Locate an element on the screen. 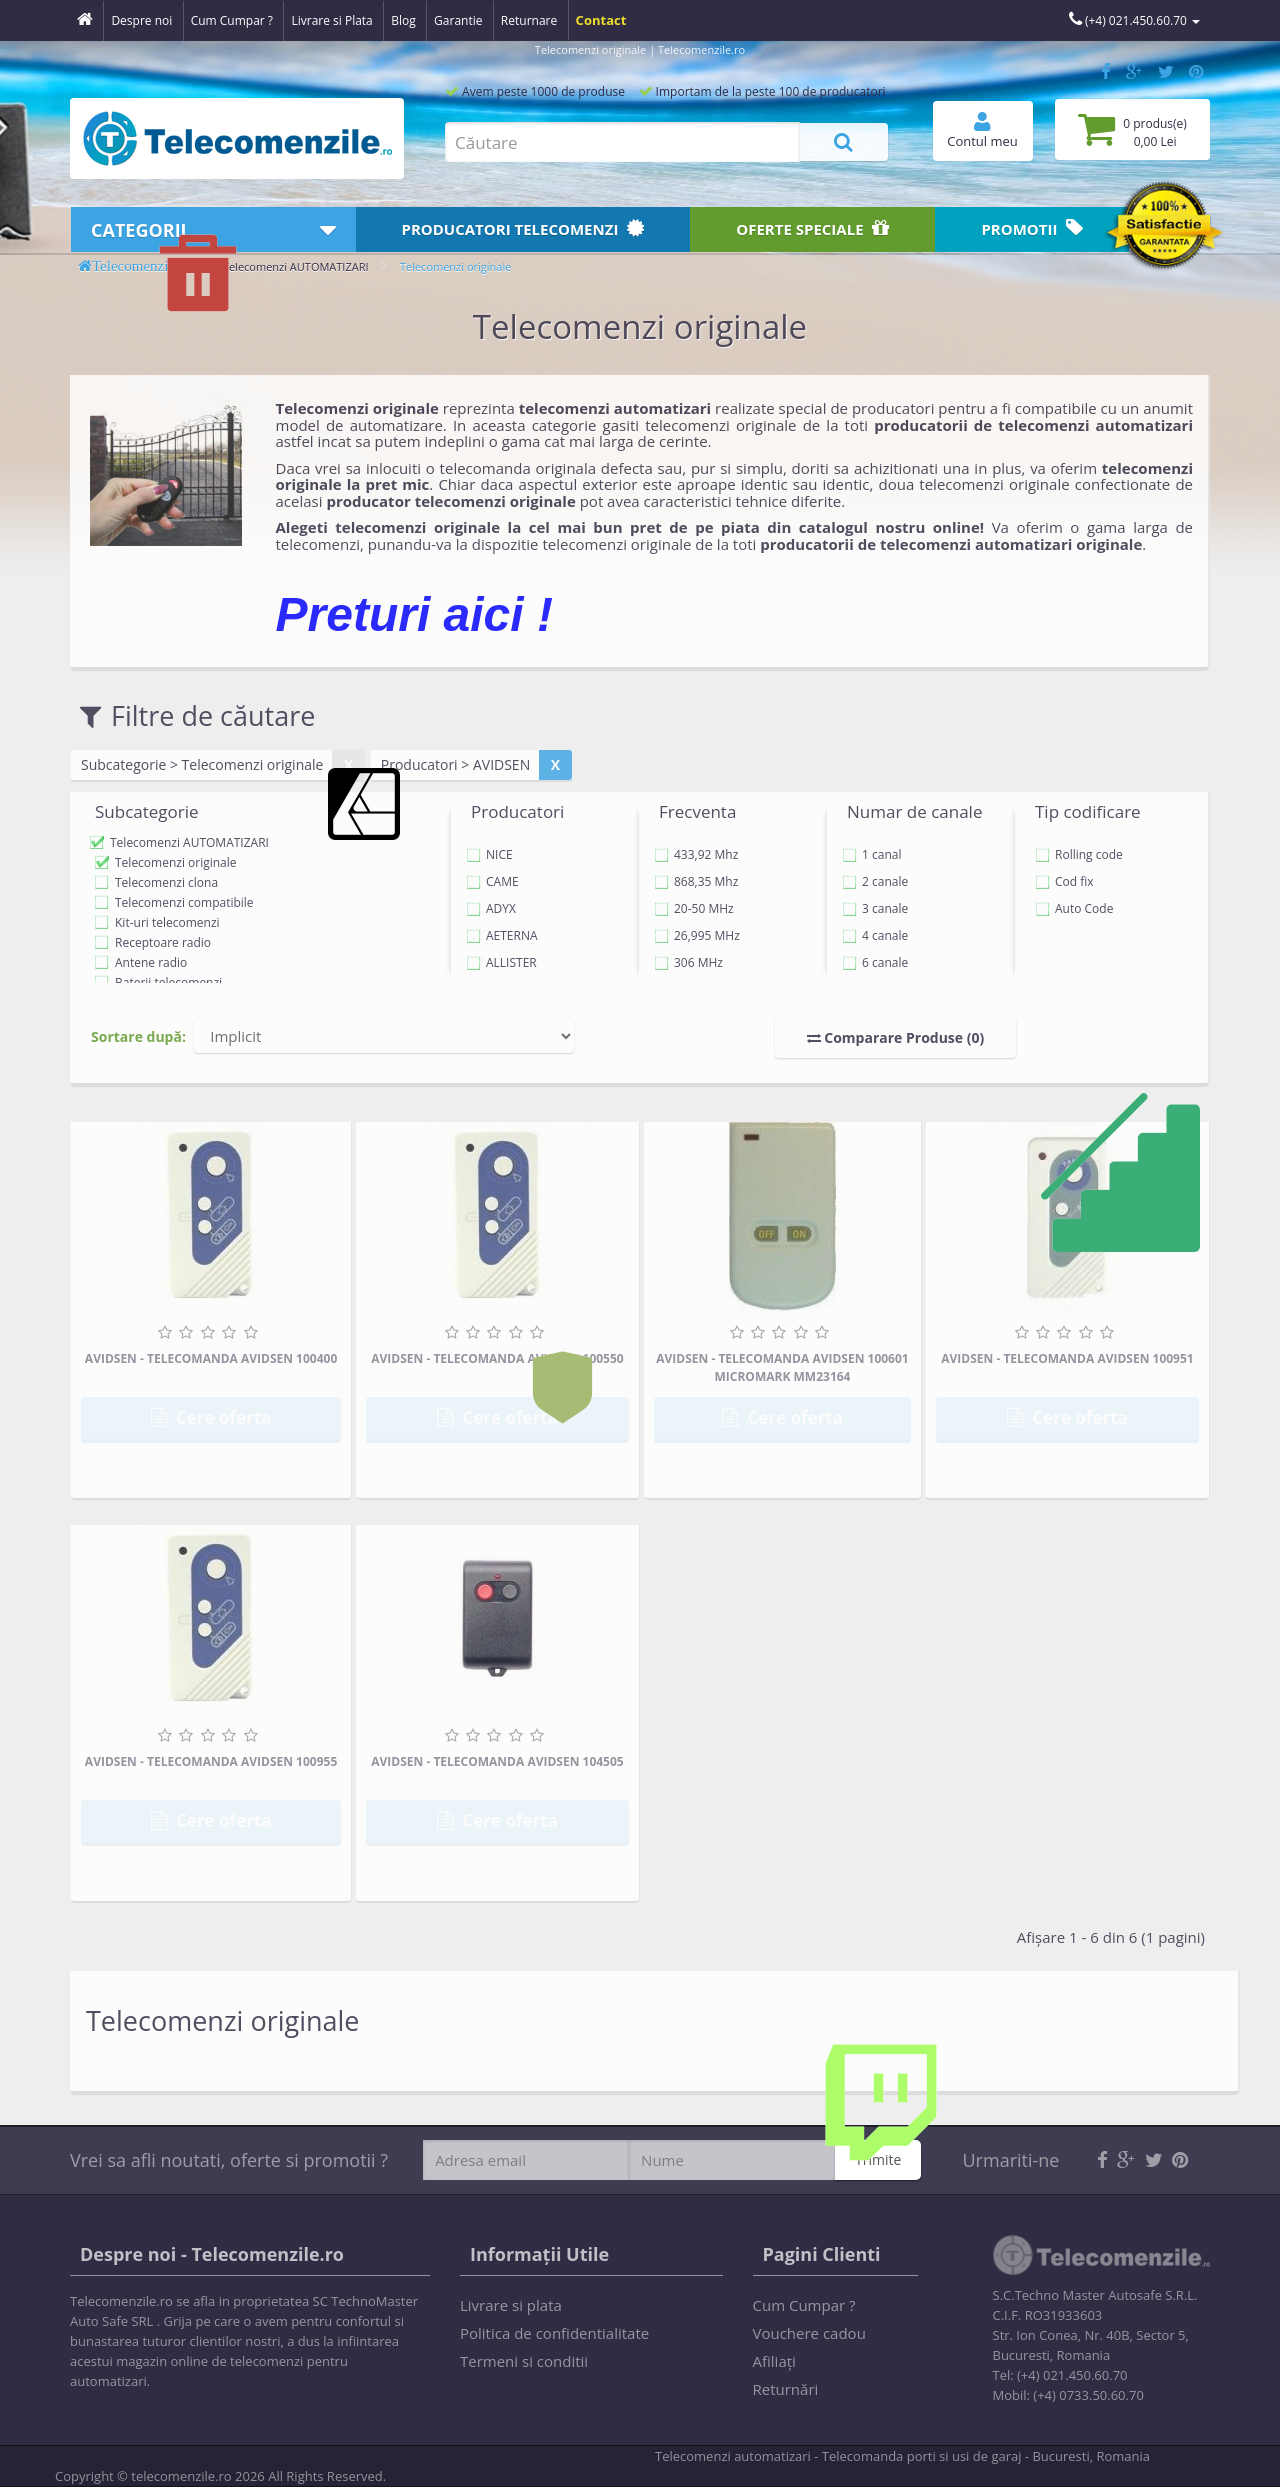  open Affinity Designer application is located at coordinates (364, 804).